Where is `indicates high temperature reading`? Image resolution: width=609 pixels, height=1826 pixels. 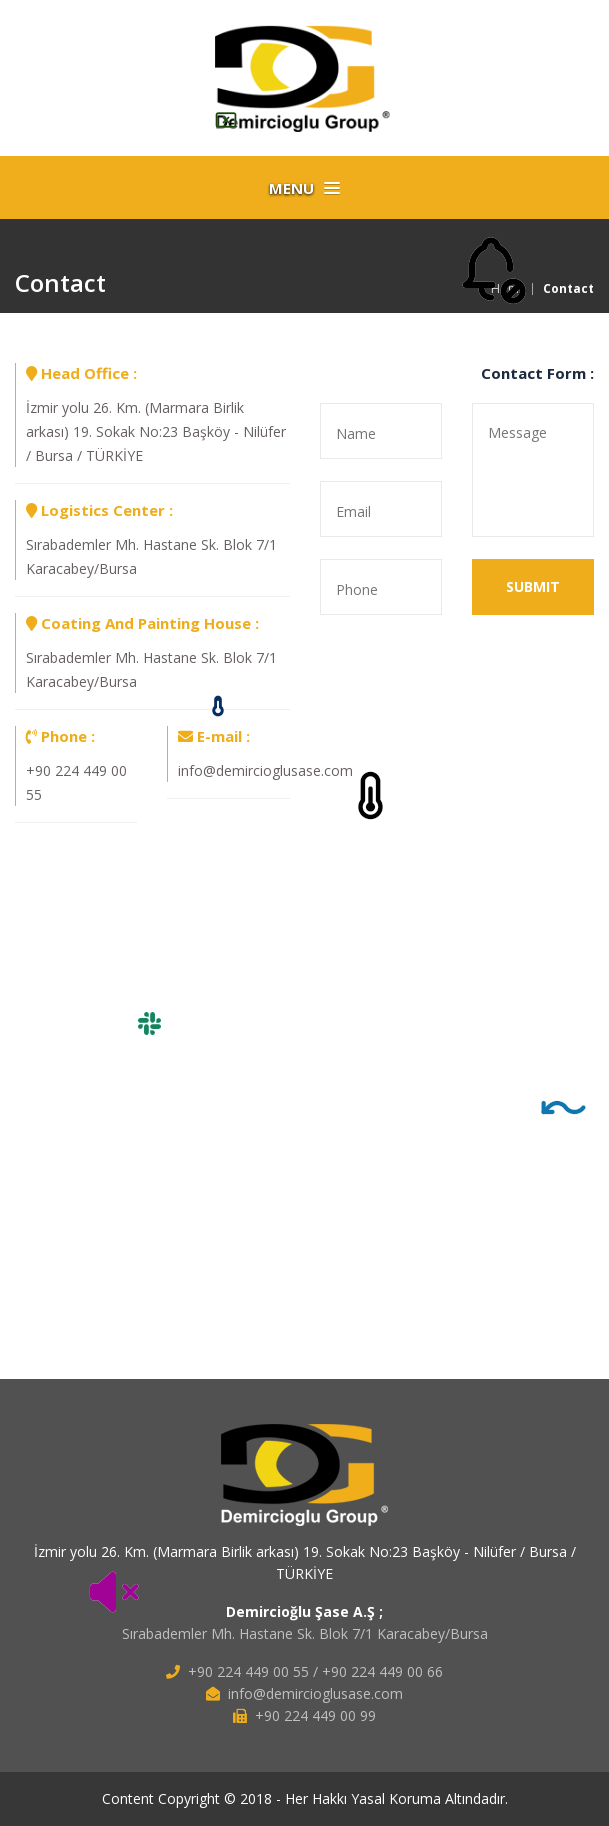 indicates high temperature reading is located at coordinates (218, 706).